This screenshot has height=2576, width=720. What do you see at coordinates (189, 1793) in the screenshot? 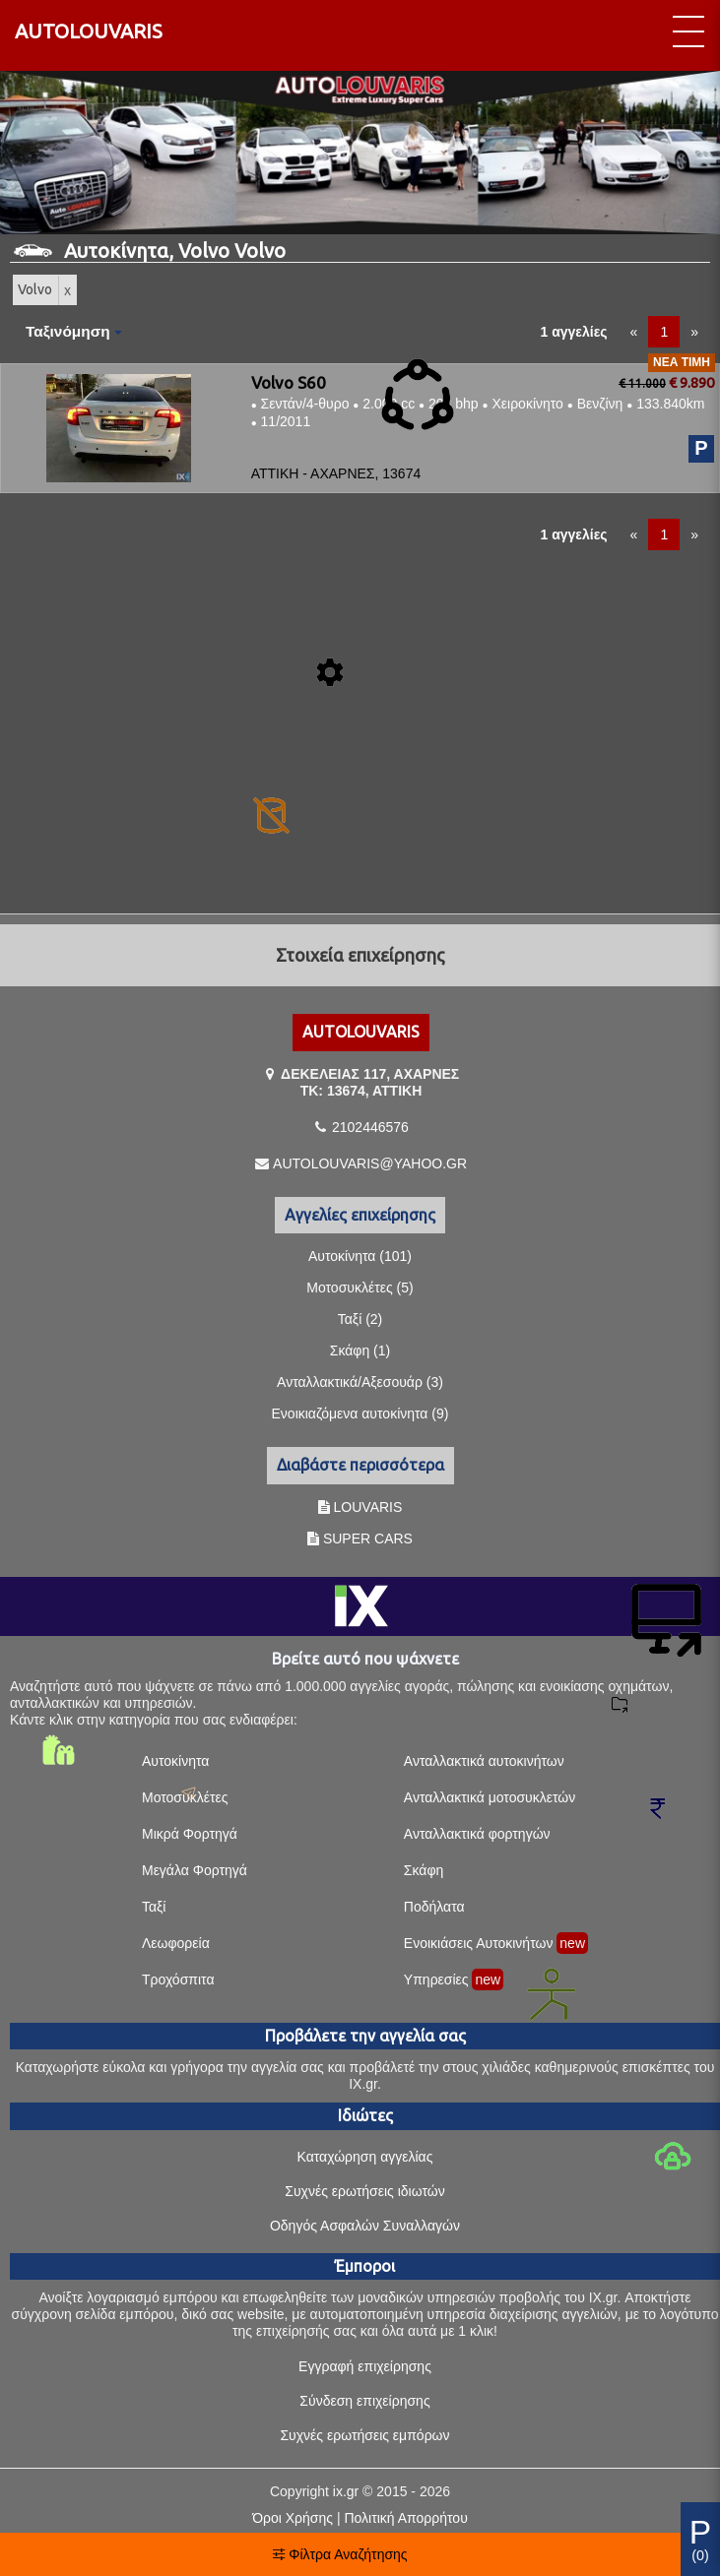
I see `send a message` at bounding box center [189, 1793].